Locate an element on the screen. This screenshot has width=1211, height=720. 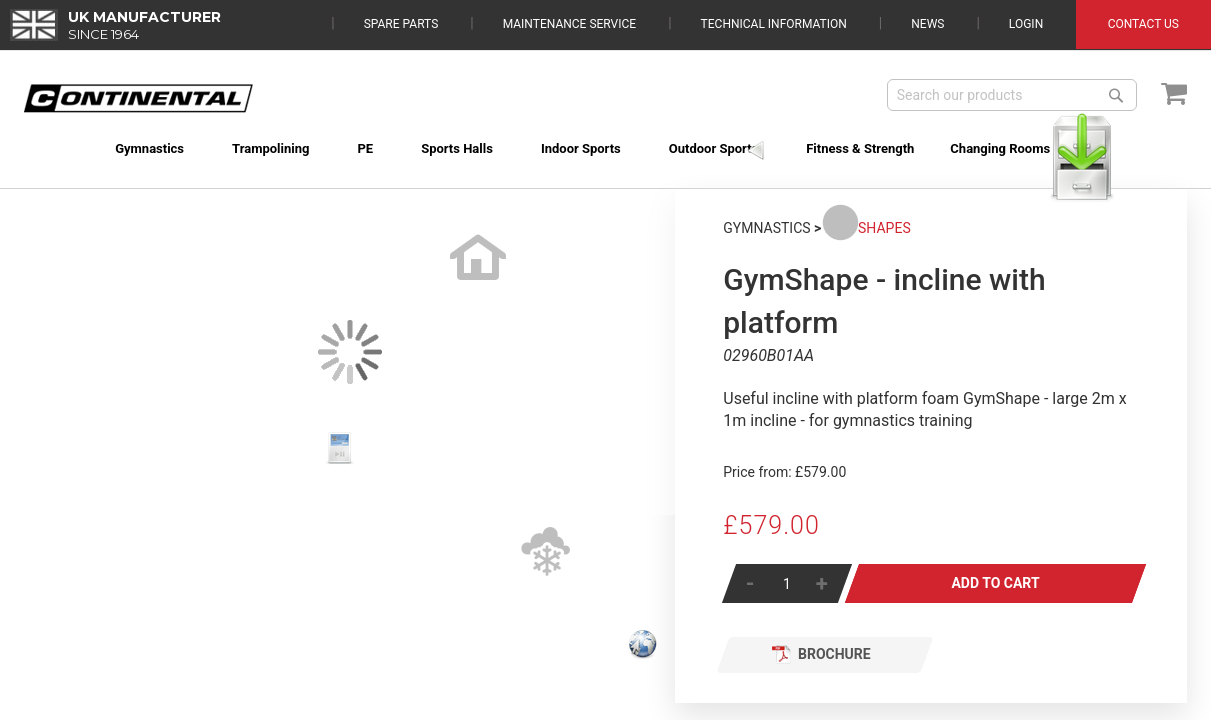
save the current document is located at coordinates (1082, 159).